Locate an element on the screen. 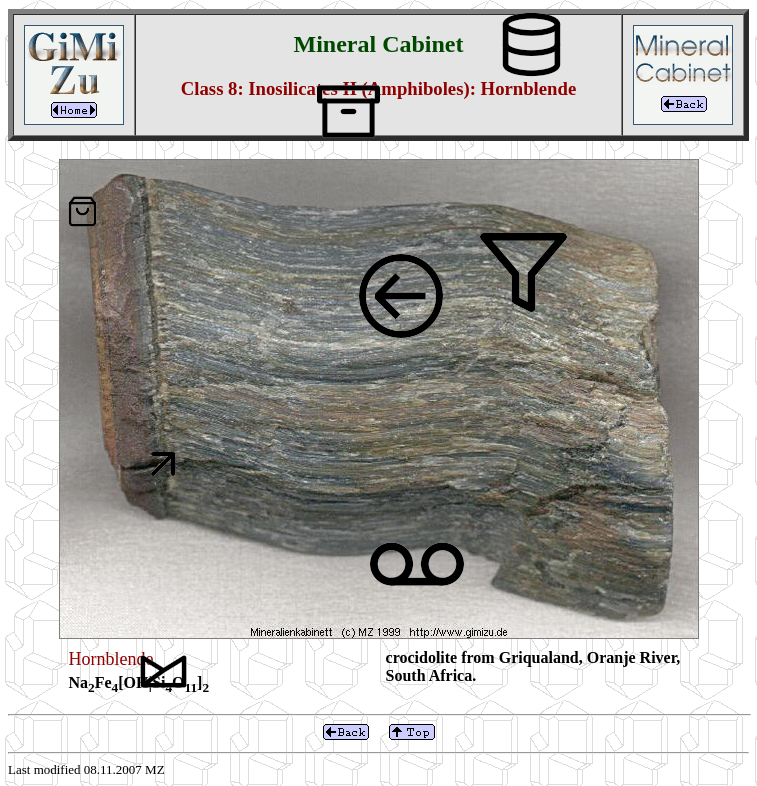 The height and width of the screenshot is (786, 757). access voicemail messages is located at coordinates (417, 566).